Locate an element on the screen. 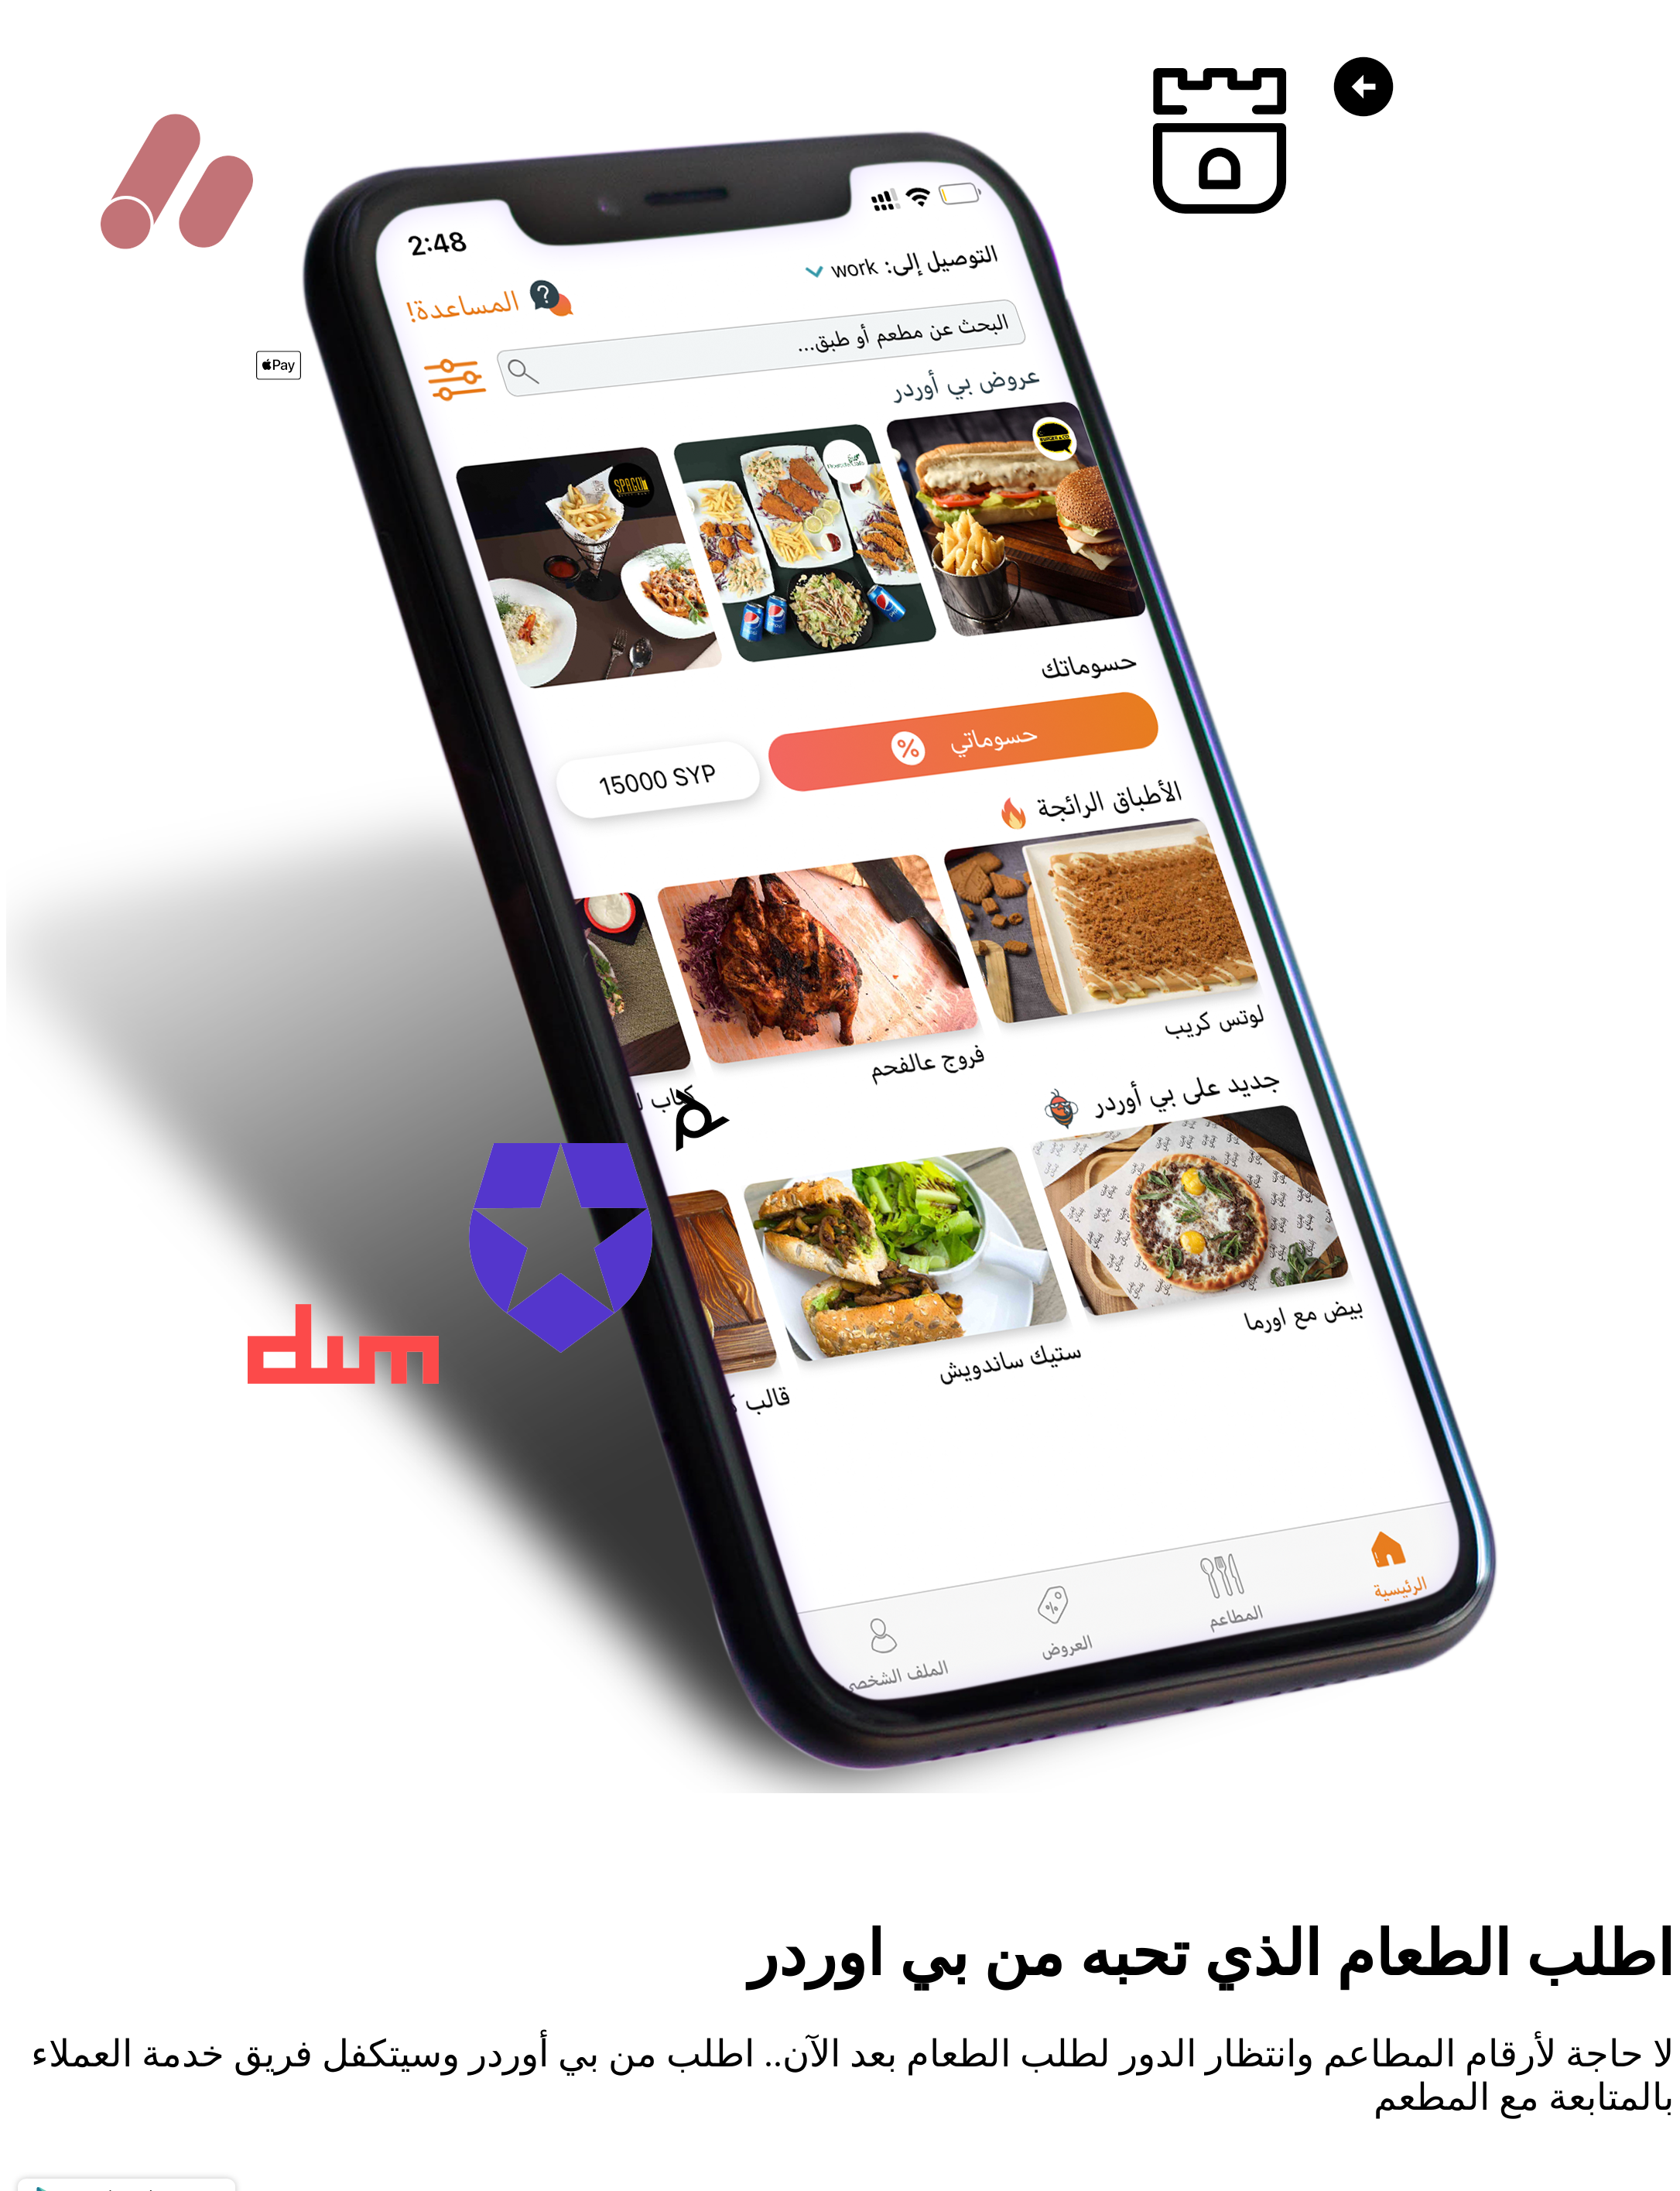  rook brand logo is located at coordinates (1220, 141).